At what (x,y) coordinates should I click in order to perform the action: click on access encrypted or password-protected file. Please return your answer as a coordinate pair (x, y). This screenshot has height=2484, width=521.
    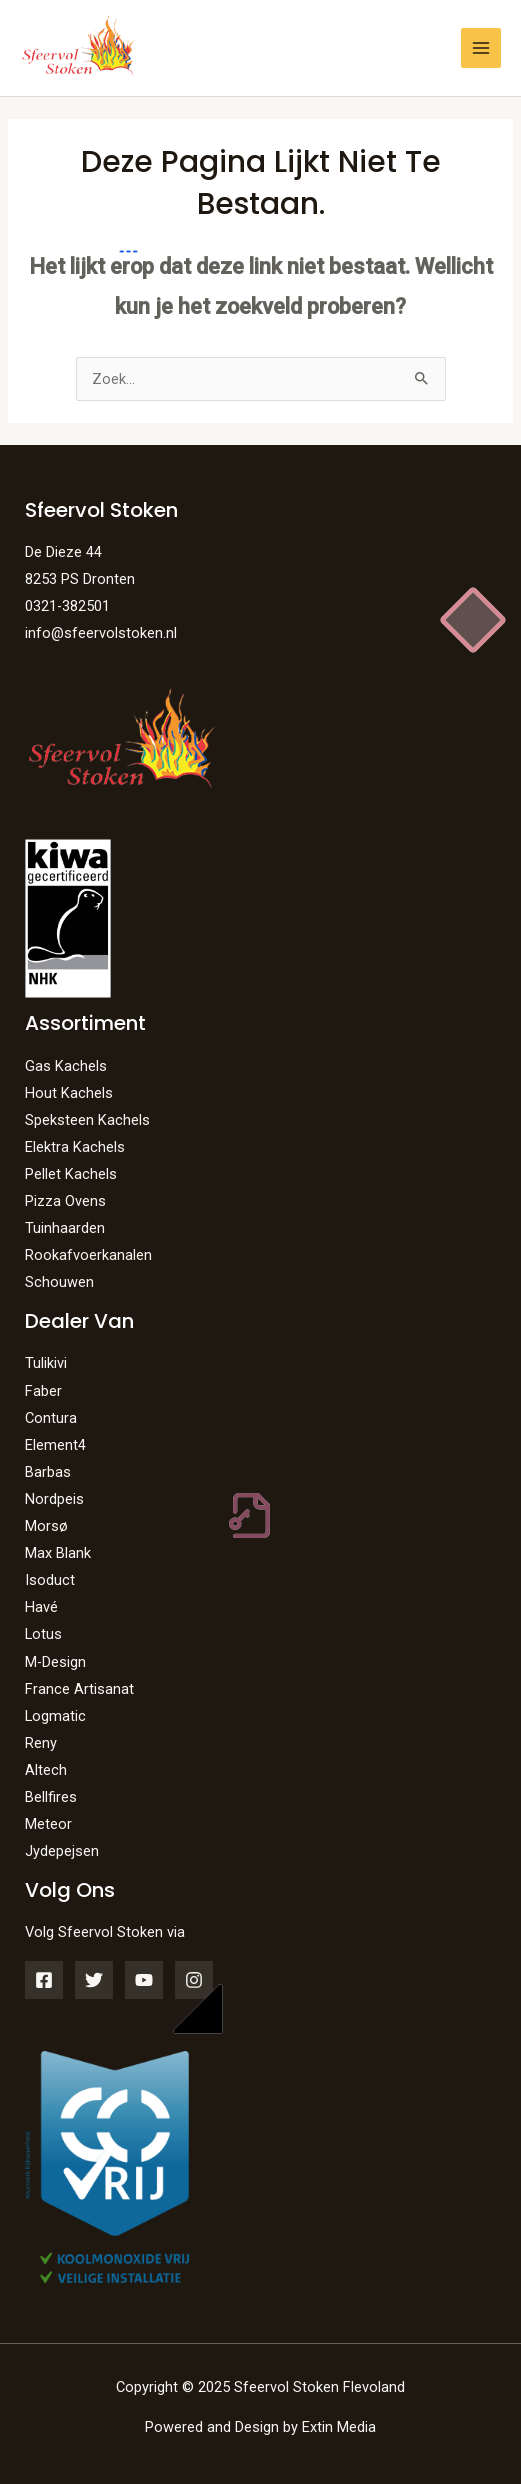
    Looking at the image, I should click on (251, 1515).